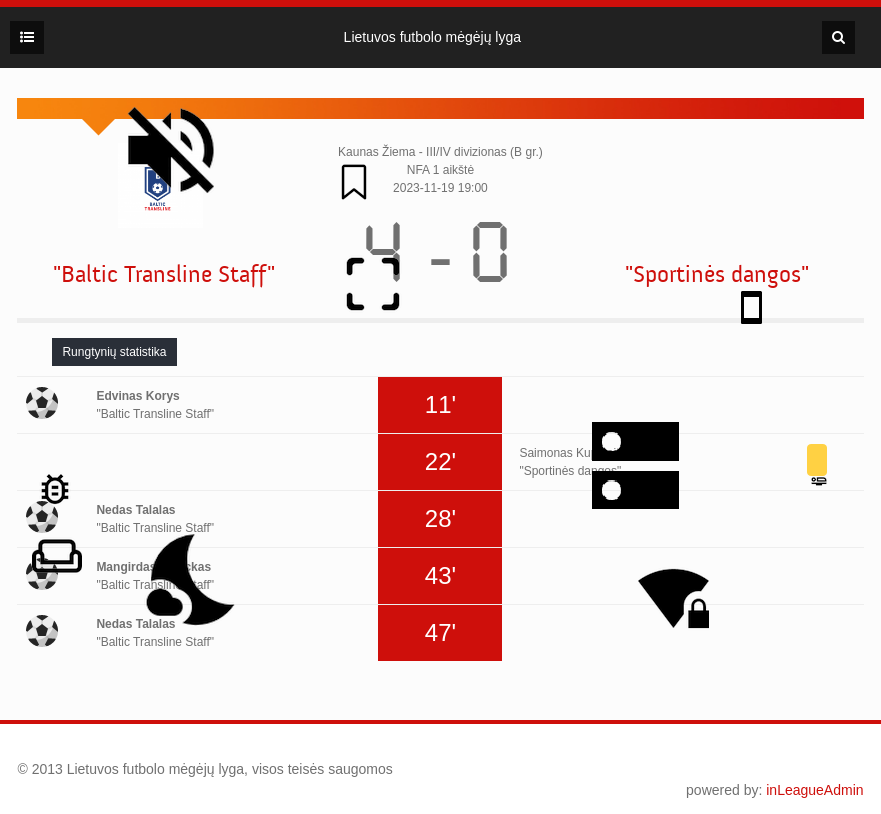 The width and height of the screenshot is (881, 814). I want to click on access weekend or leisure content, so click(57, 556).